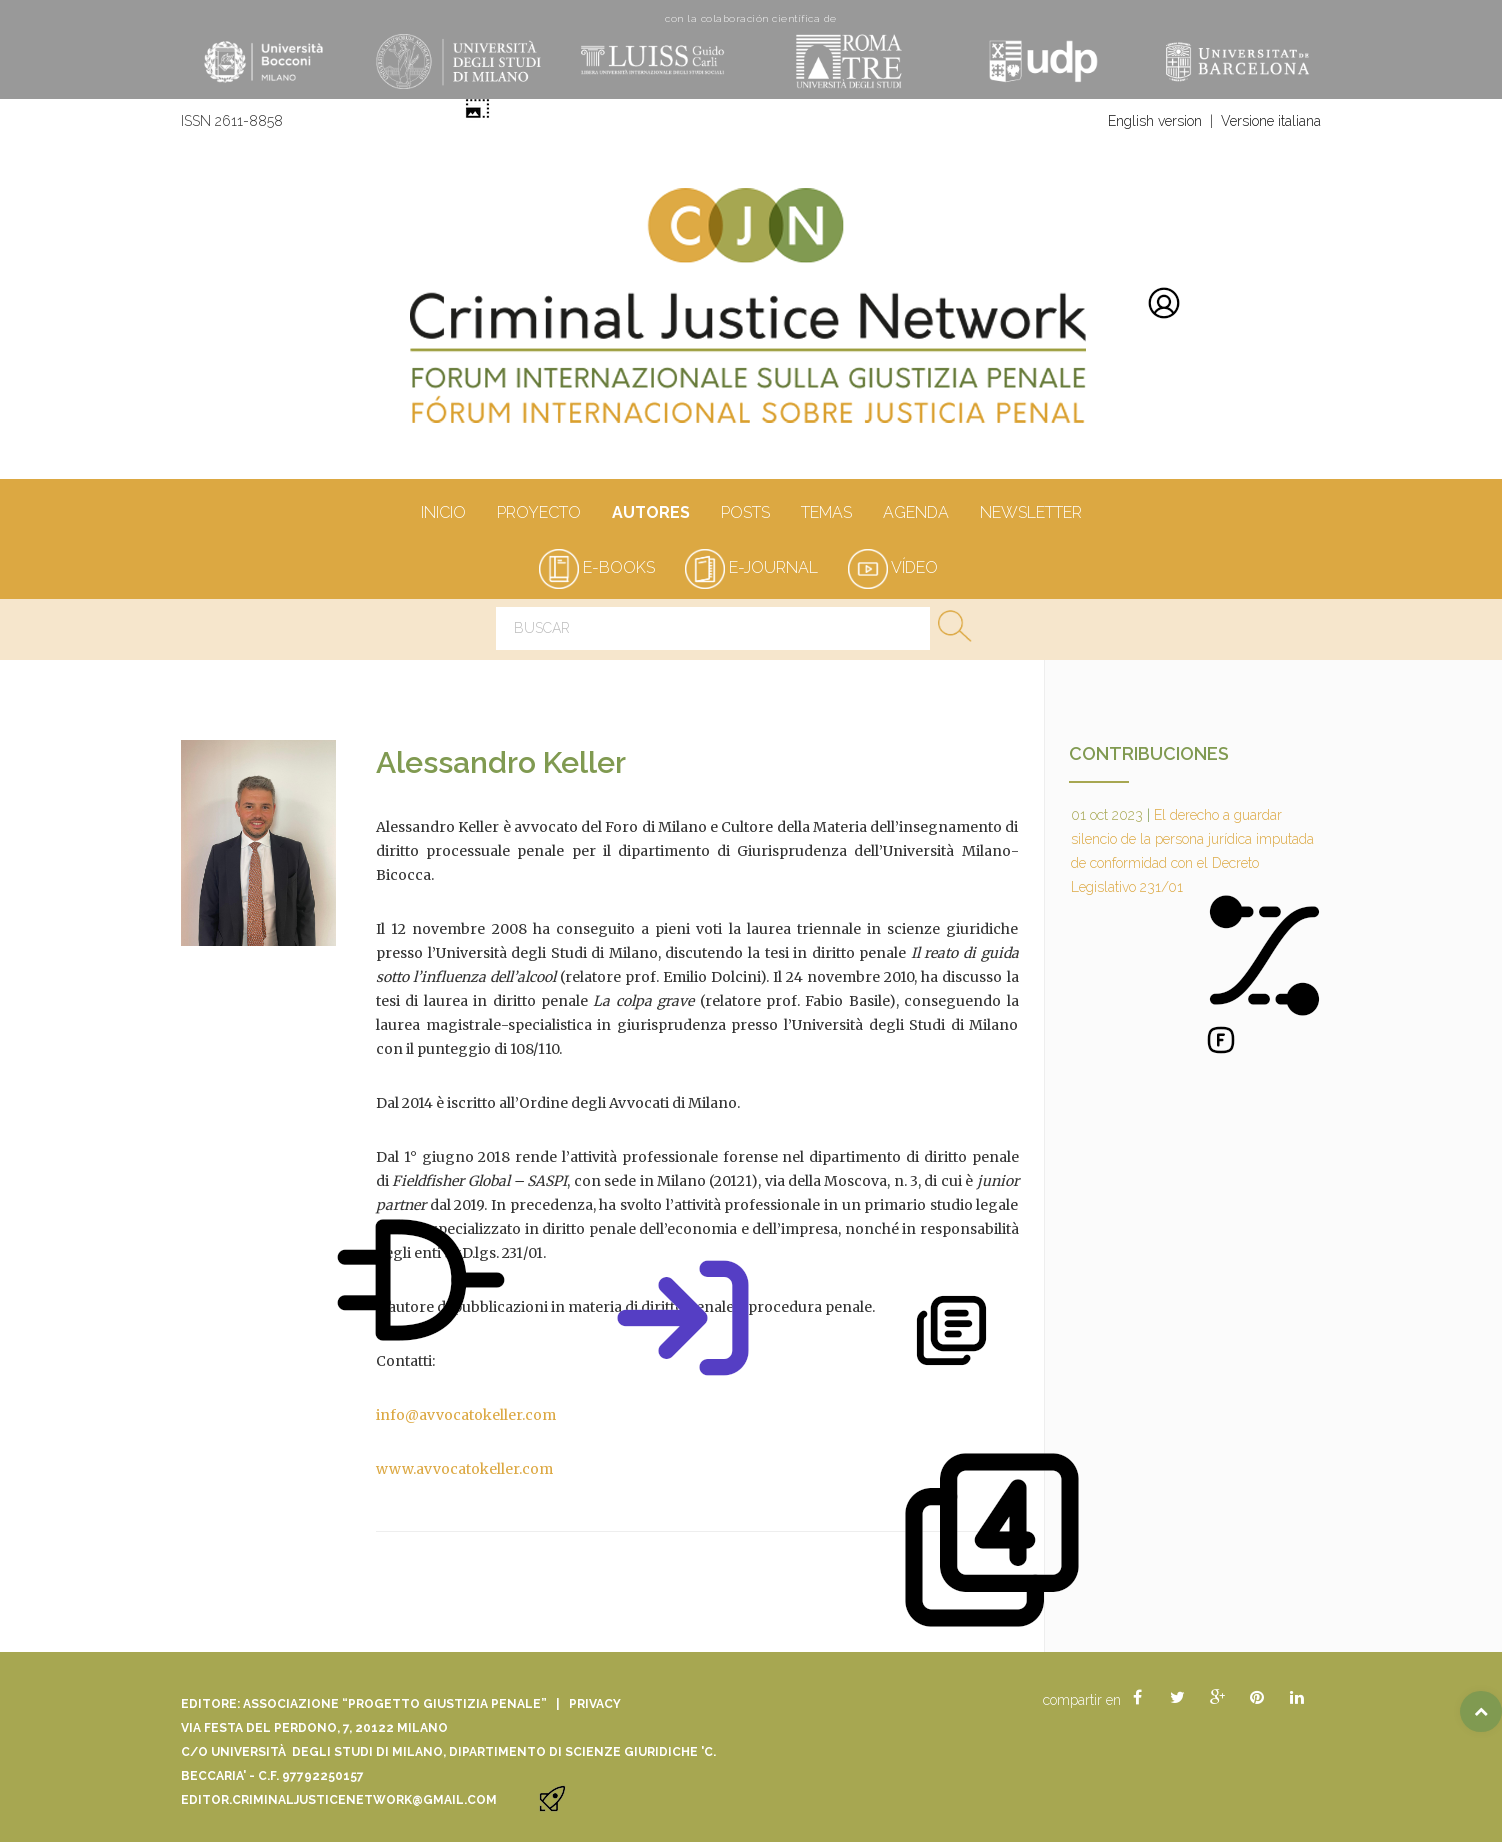 This screenshot has height=1842, width=1502. I want to click on represents a logical AND gate in circuit diagrams, so click(421, 1280).